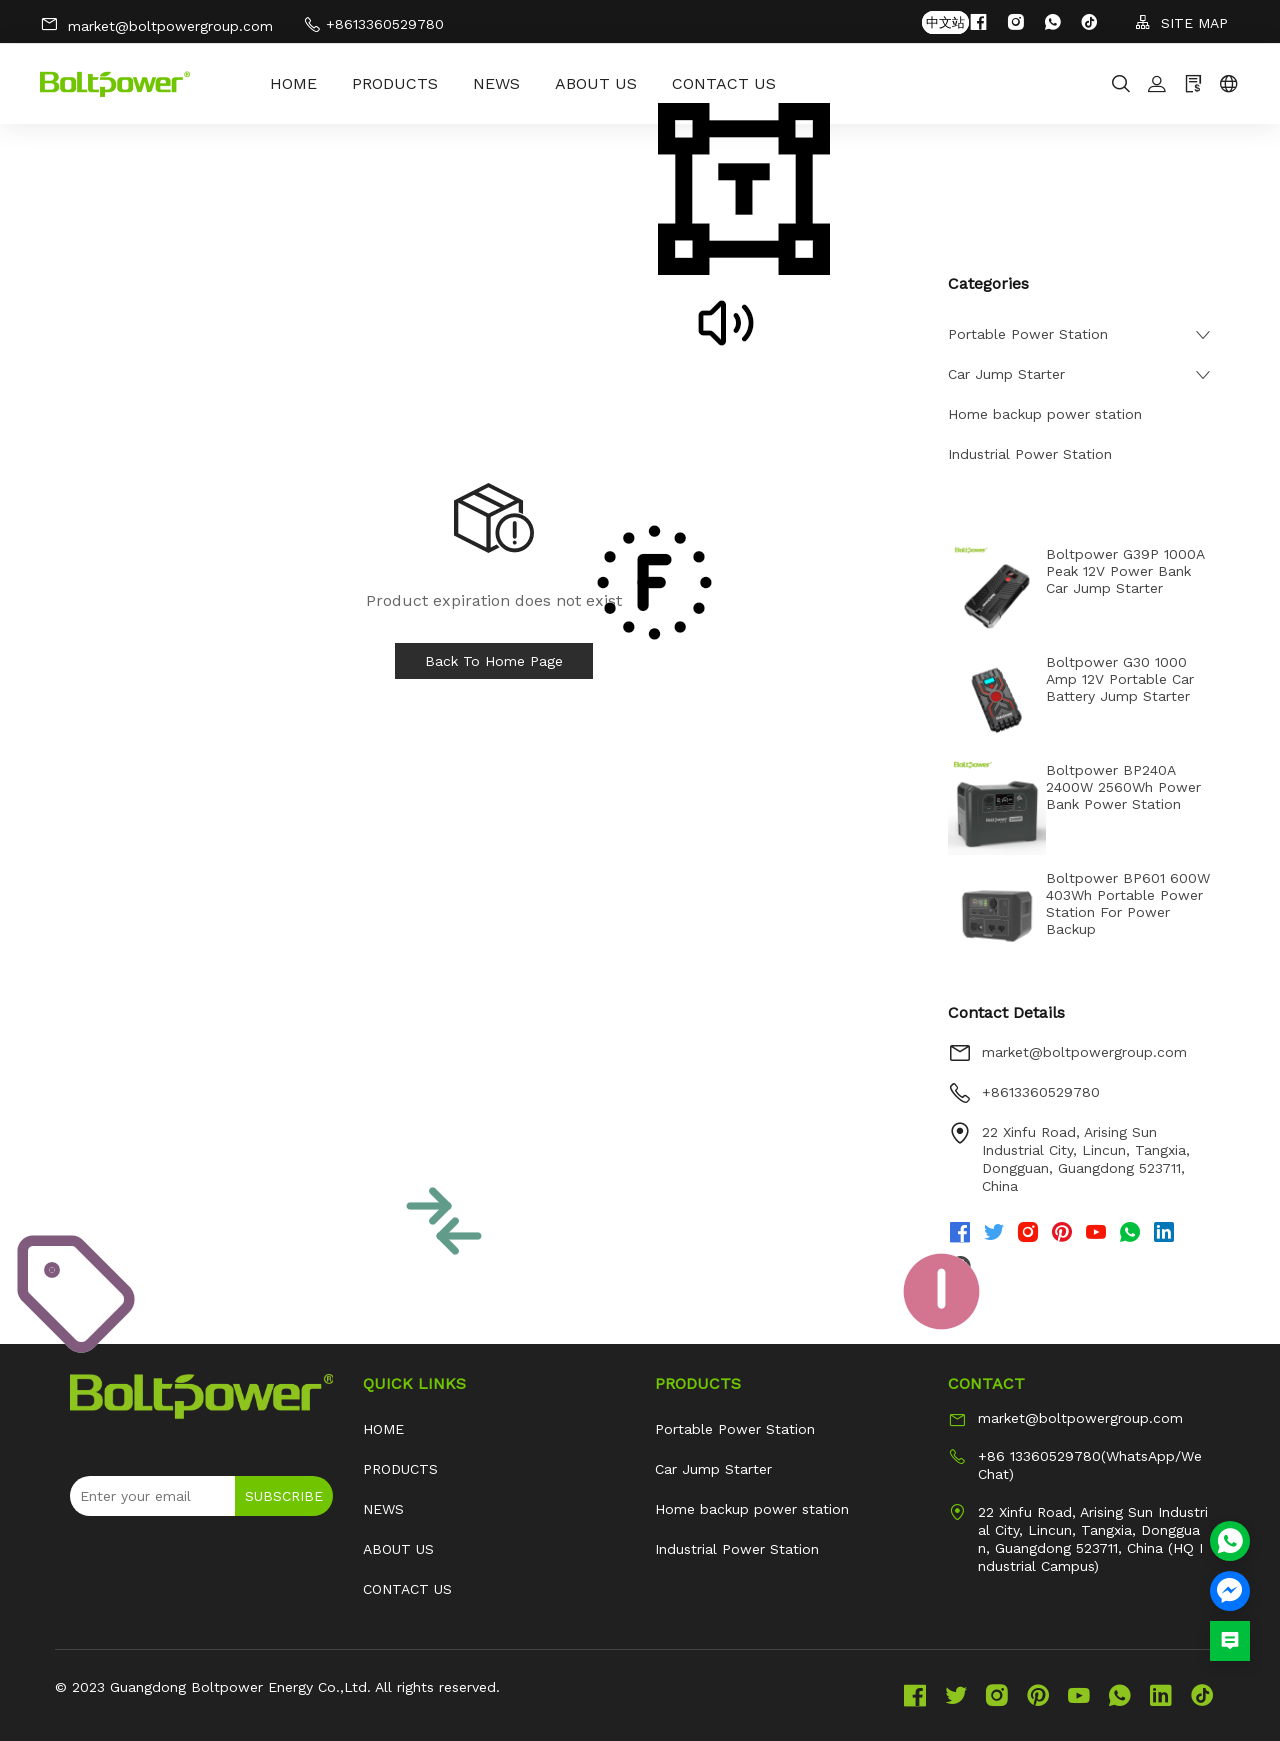  I want to click on compare or show differences between items, so click(444, 1221).